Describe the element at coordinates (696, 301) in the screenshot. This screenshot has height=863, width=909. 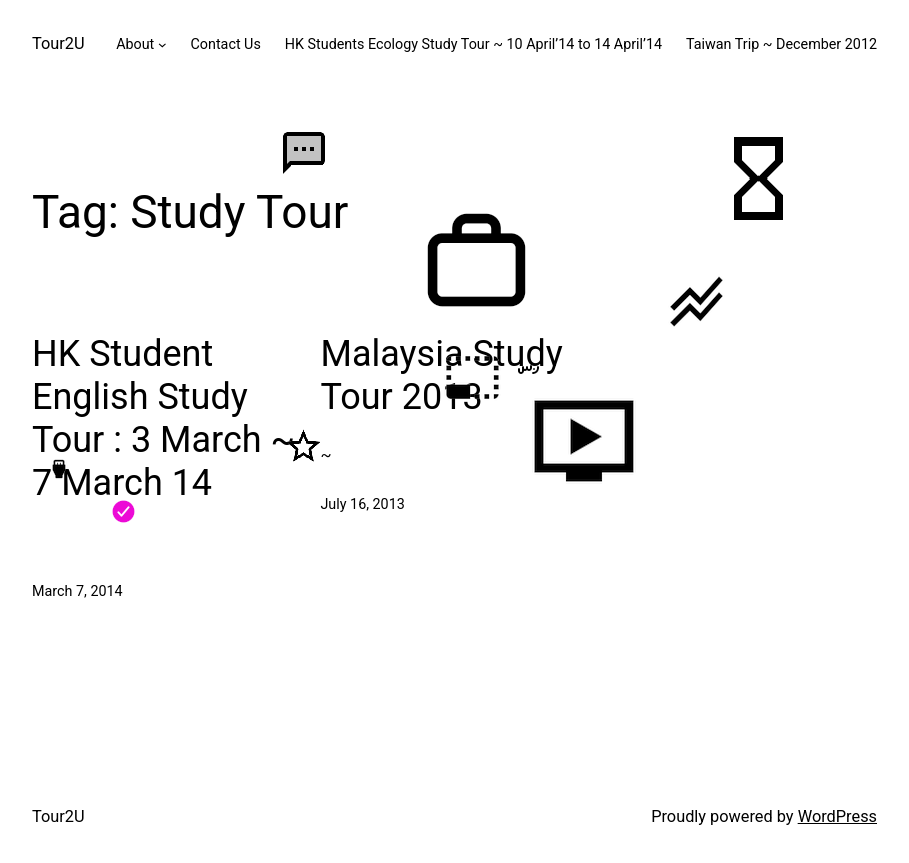
I see `view stacked line chart data` at that location.